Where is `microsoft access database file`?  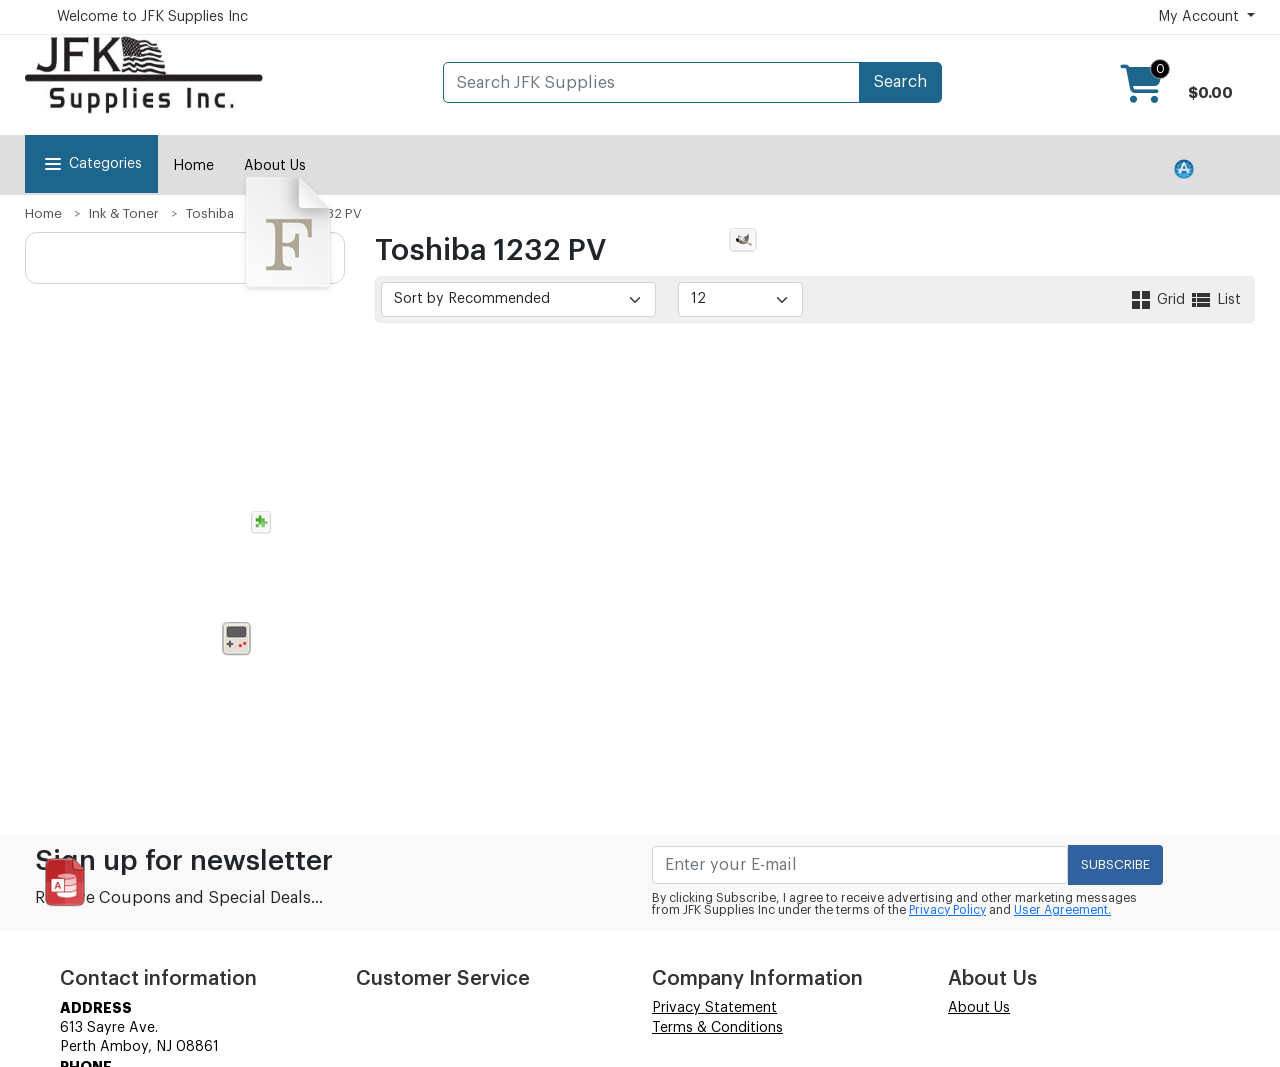 microsoft access database file is located at coordinates (65, 882).